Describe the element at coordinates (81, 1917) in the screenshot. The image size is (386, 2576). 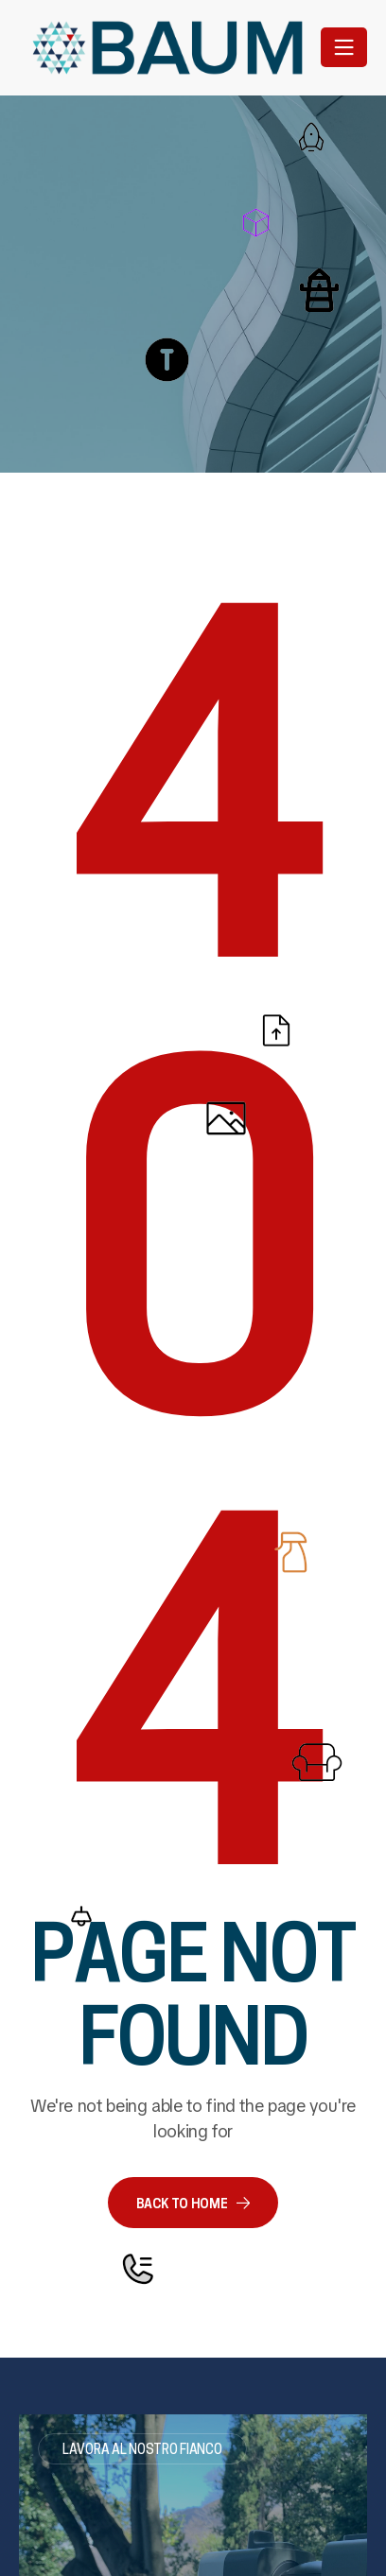
I see `toggle ceiling light on or off` at that location.